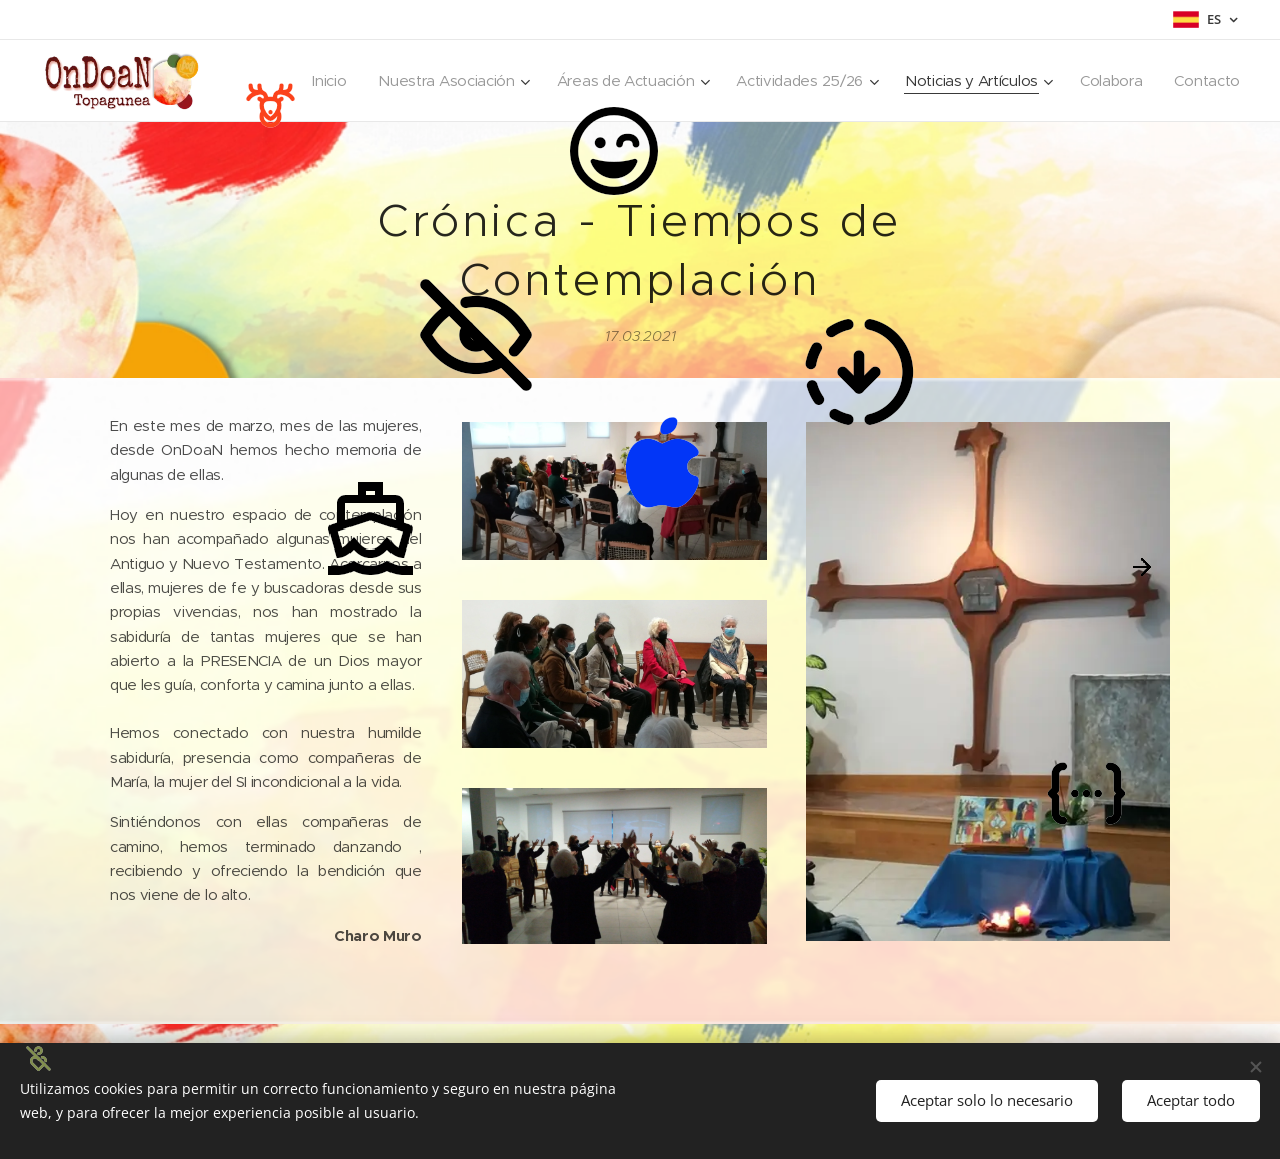 This screenshot has height=1159, width=1280. Describe the element at coordinates (664, 464) in the screenshot. I see `apple product or service branding` at that location.